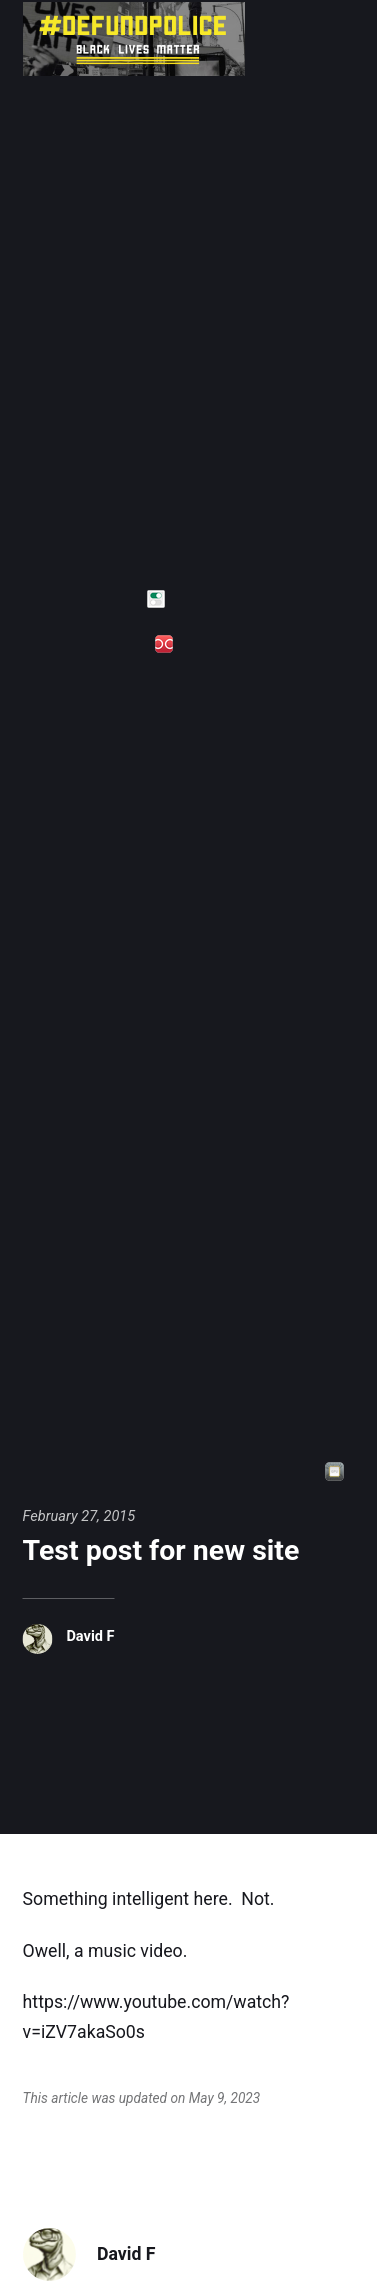  I want to click on open Double Commander file manager, so click(164, 644).